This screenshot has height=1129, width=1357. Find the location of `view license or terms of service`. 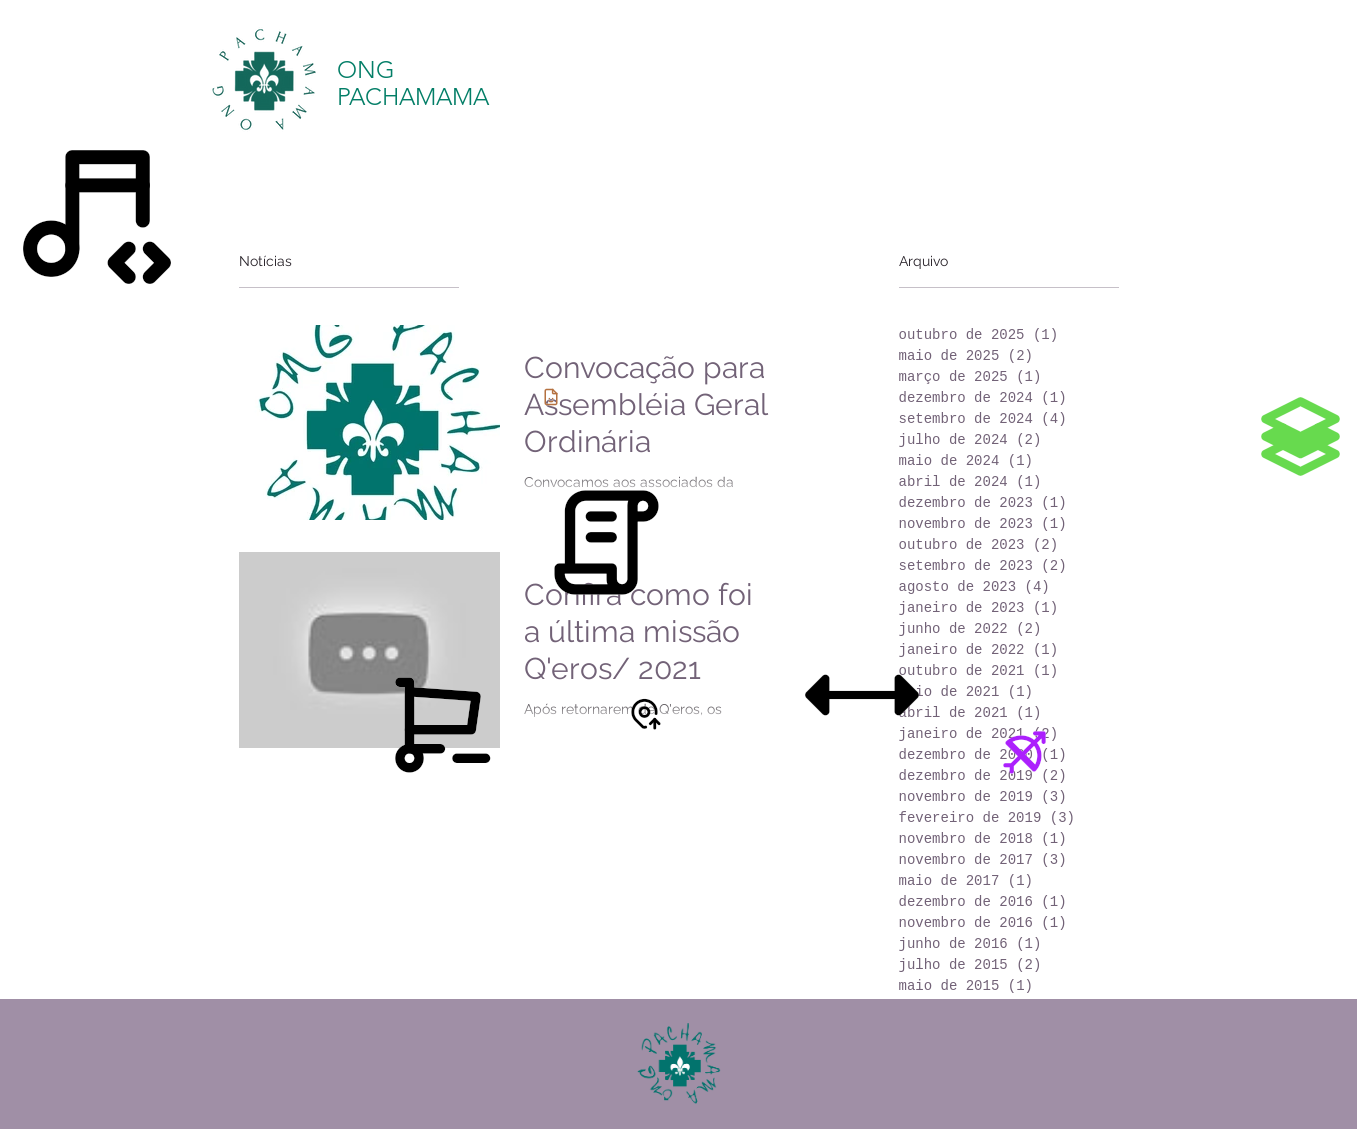

view license or terms of service is located at coordinates (606, 542).